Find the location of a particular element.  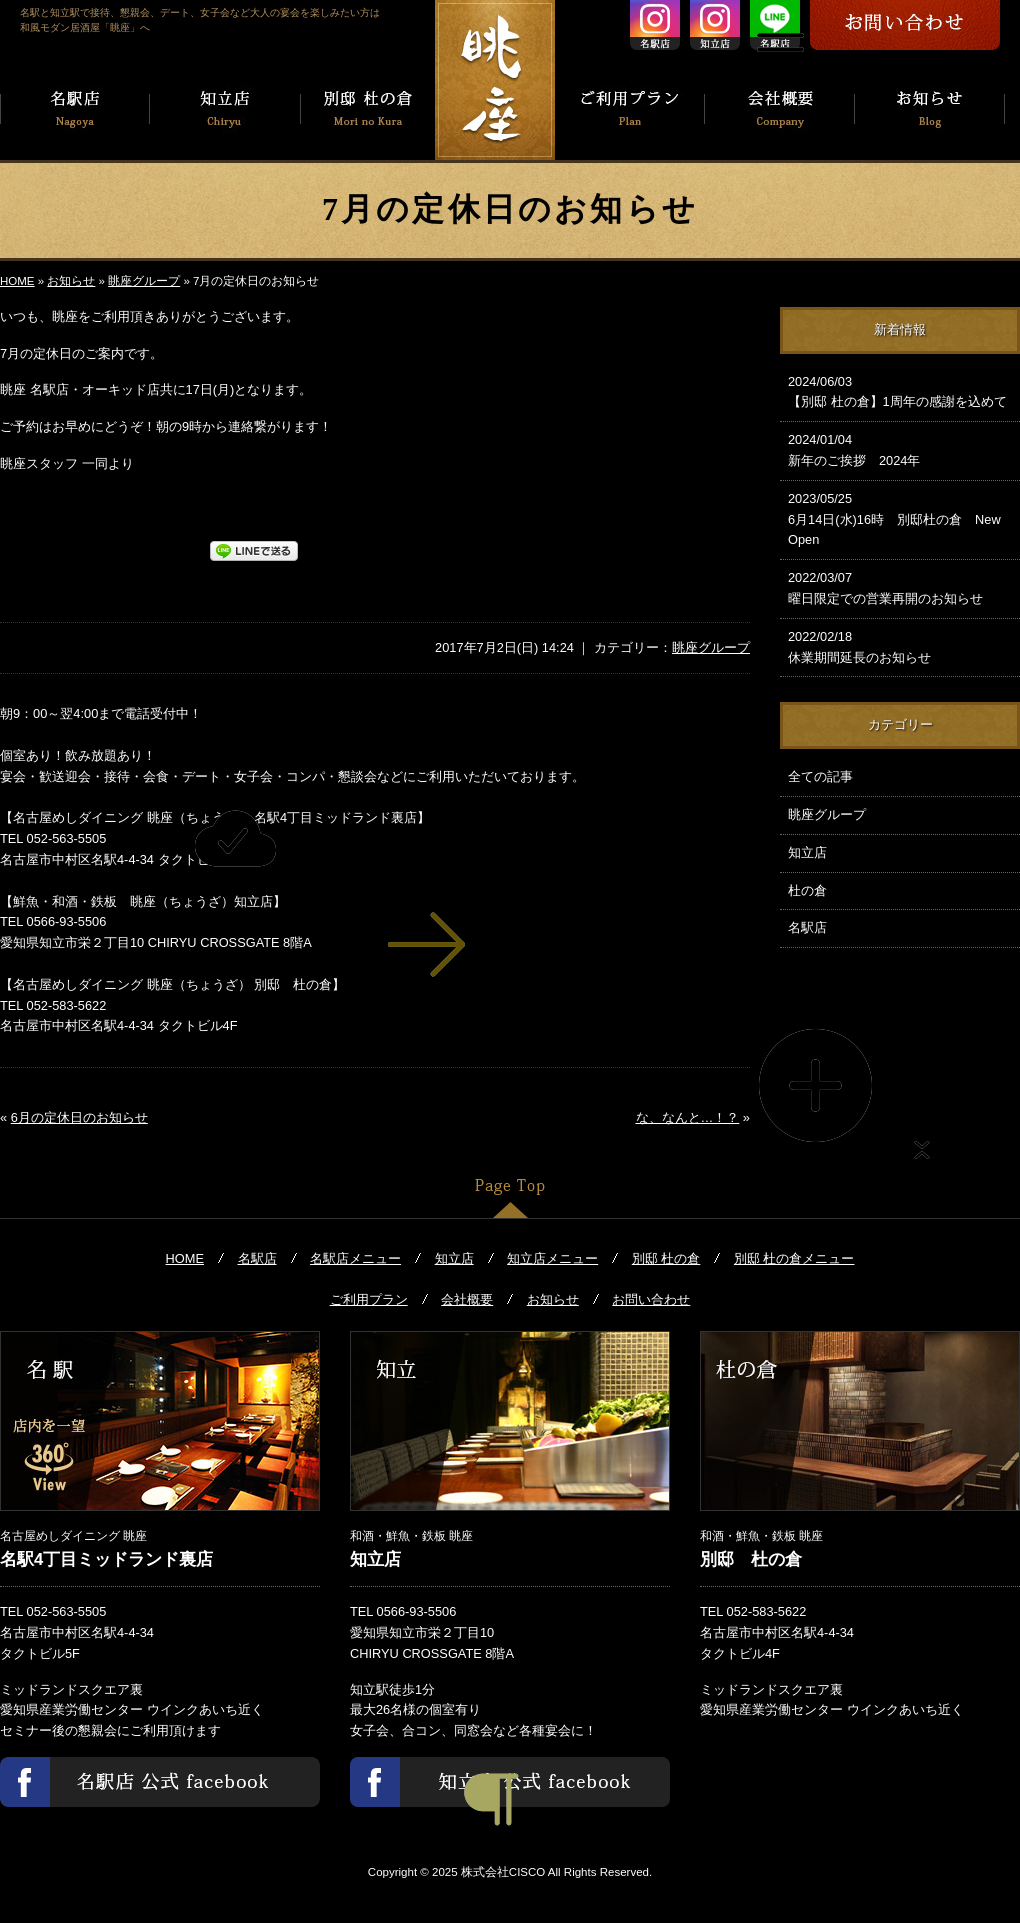

navigate to the next item or screen is located at coordinates (426, 944).